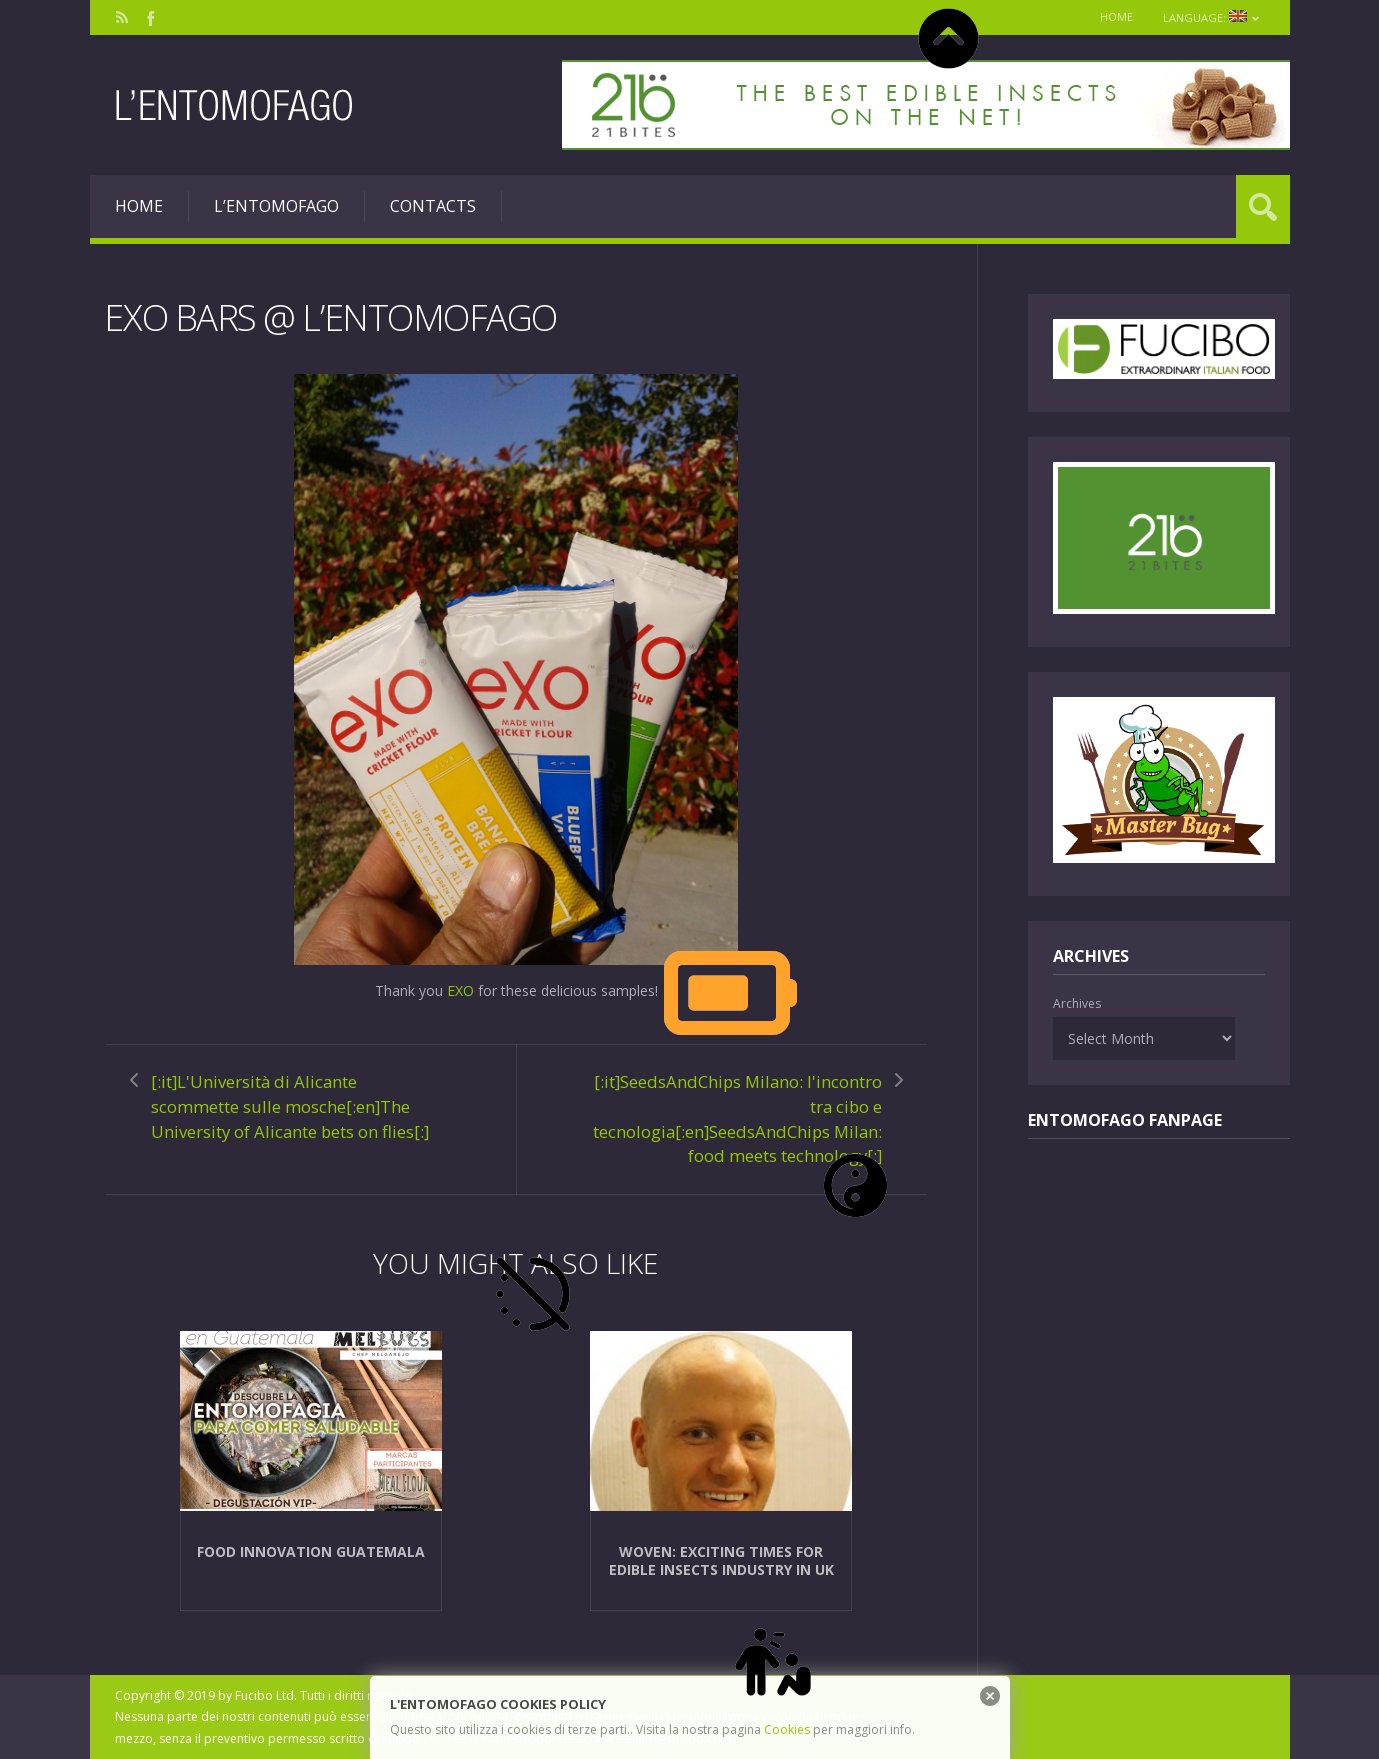 The height and width of the screenshot is (1759, 1379). I want to click on indicates battery level at 75%, so click(727, 993).